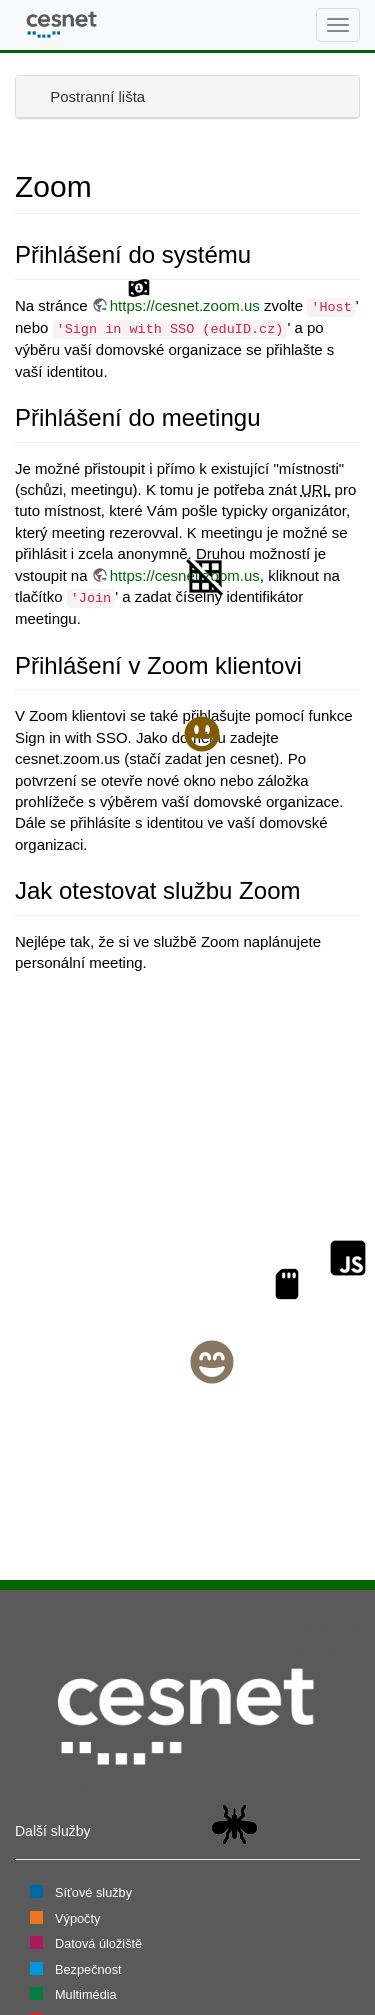  What do you see at coordinates (139, 288) in the screenshot?
I see `view payment or billing information` at bounding box center [139, 288].